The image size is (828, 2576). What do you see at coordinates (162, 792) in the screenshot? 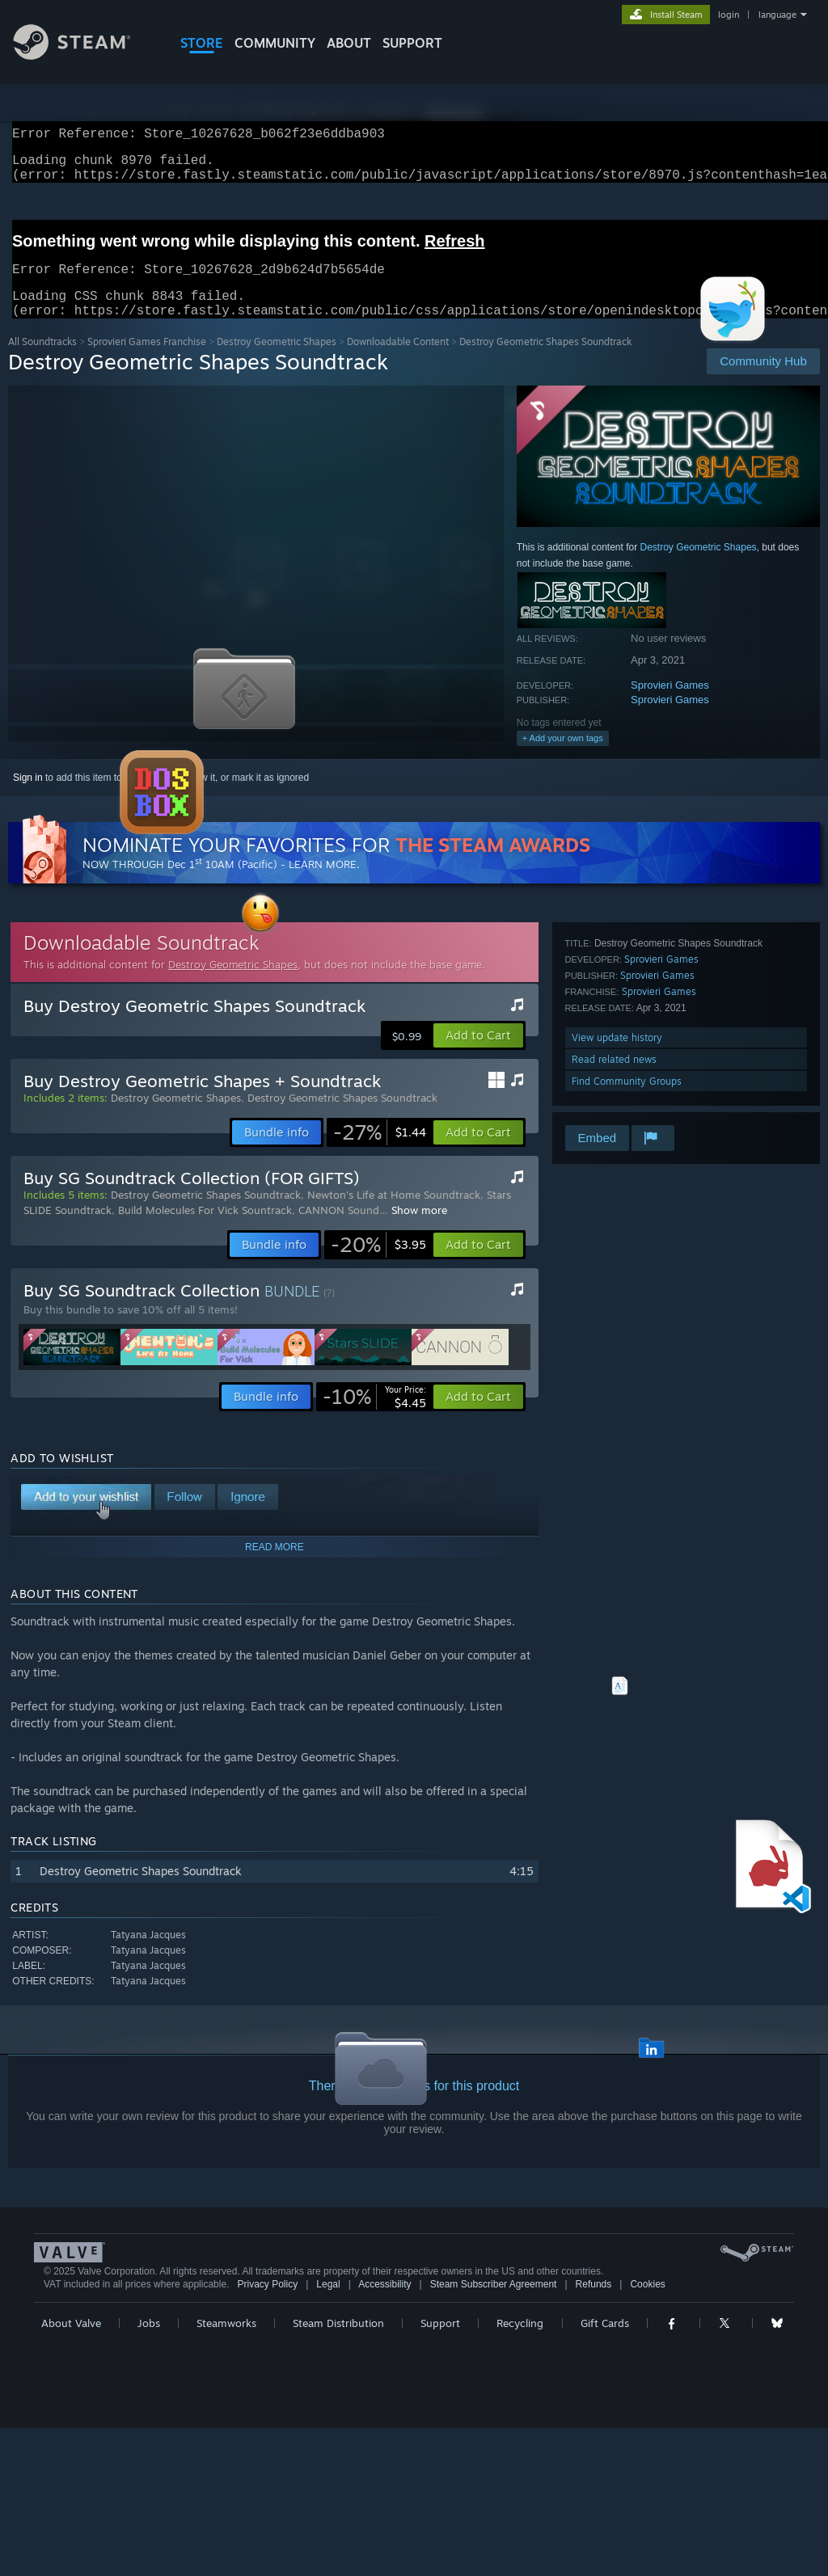
I see `launch dosbox-x emulator` at bounding box center [162, 792].